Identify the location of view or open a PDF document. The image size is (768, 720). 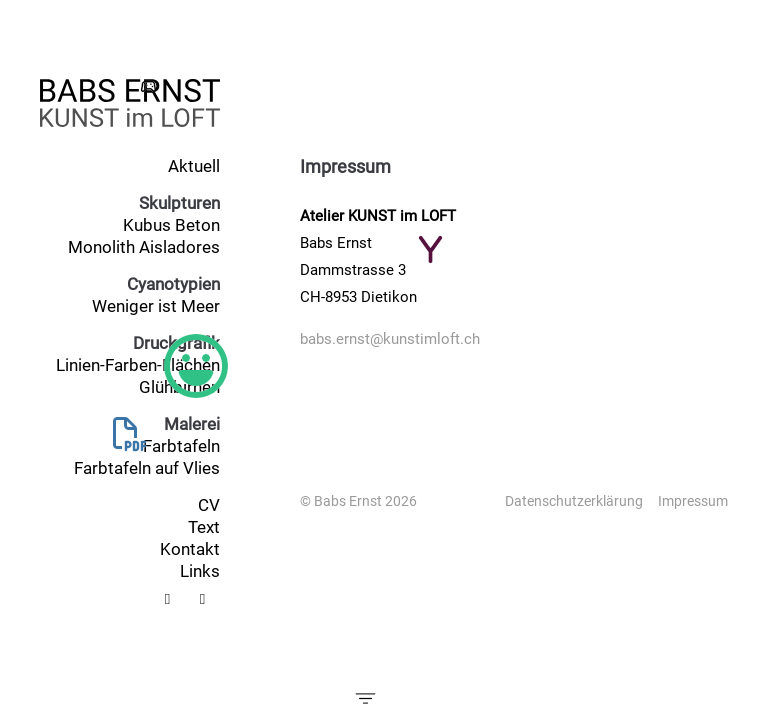
(129, 433).